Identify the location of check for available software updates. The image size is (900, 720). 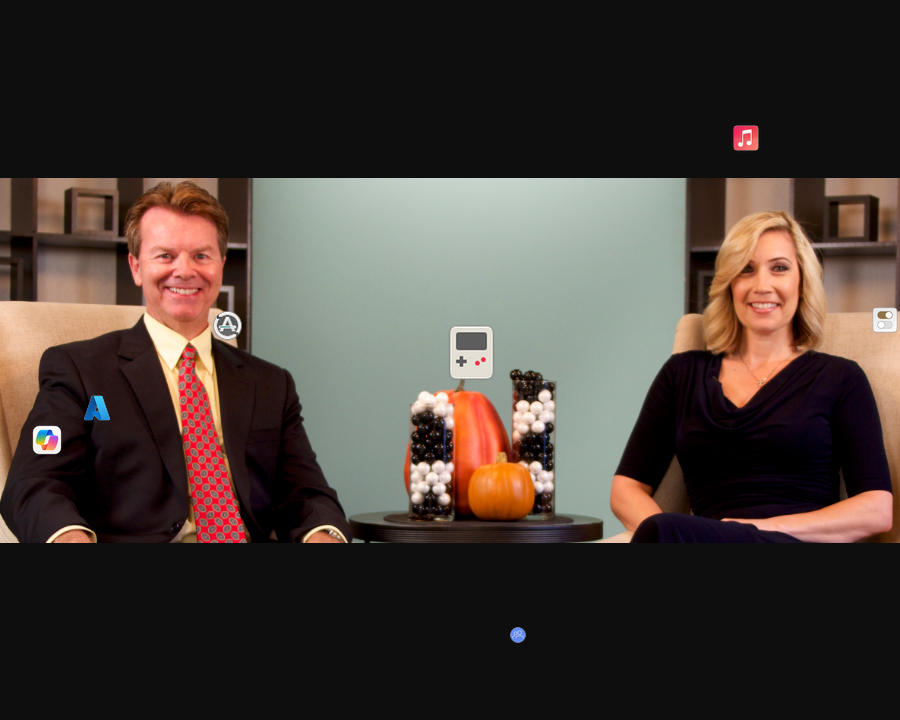
(227, 325).